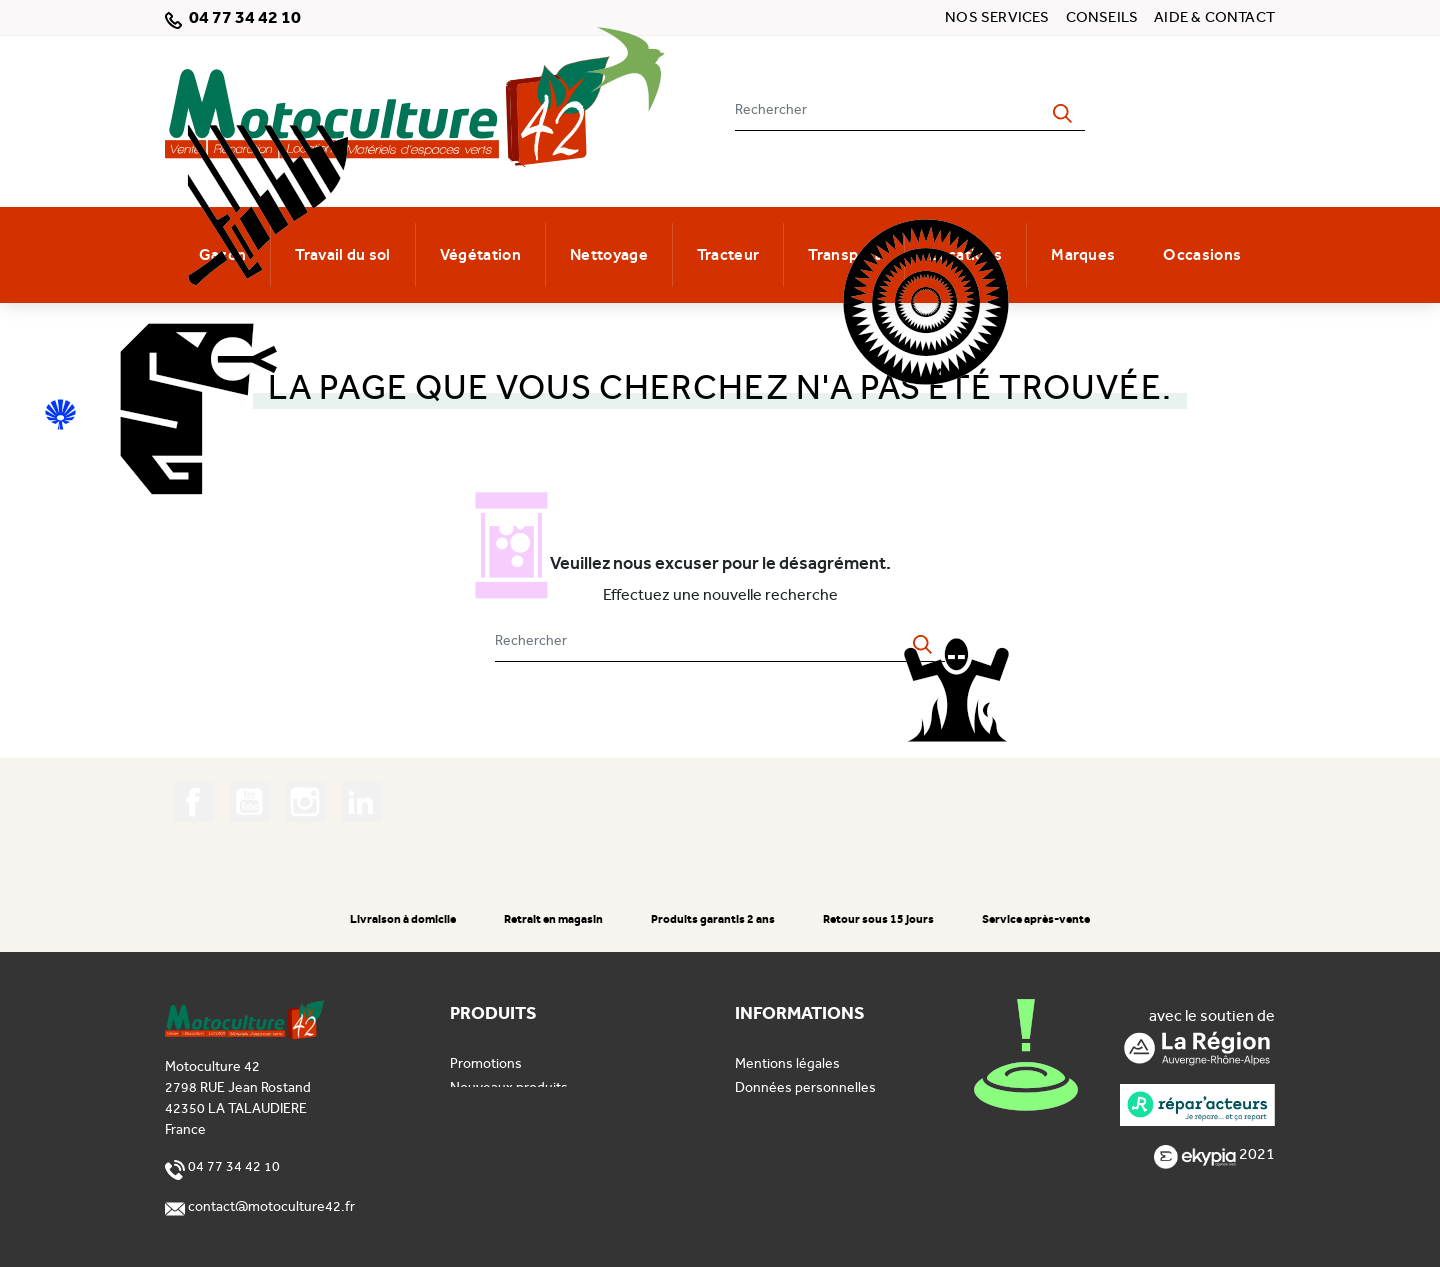 The width and height of the screenshot is (1440, 1267). Describe the element at coordinates (625, 69) in the screenshot. I see `swallow bird icon for nature or wildlife category` at that location.